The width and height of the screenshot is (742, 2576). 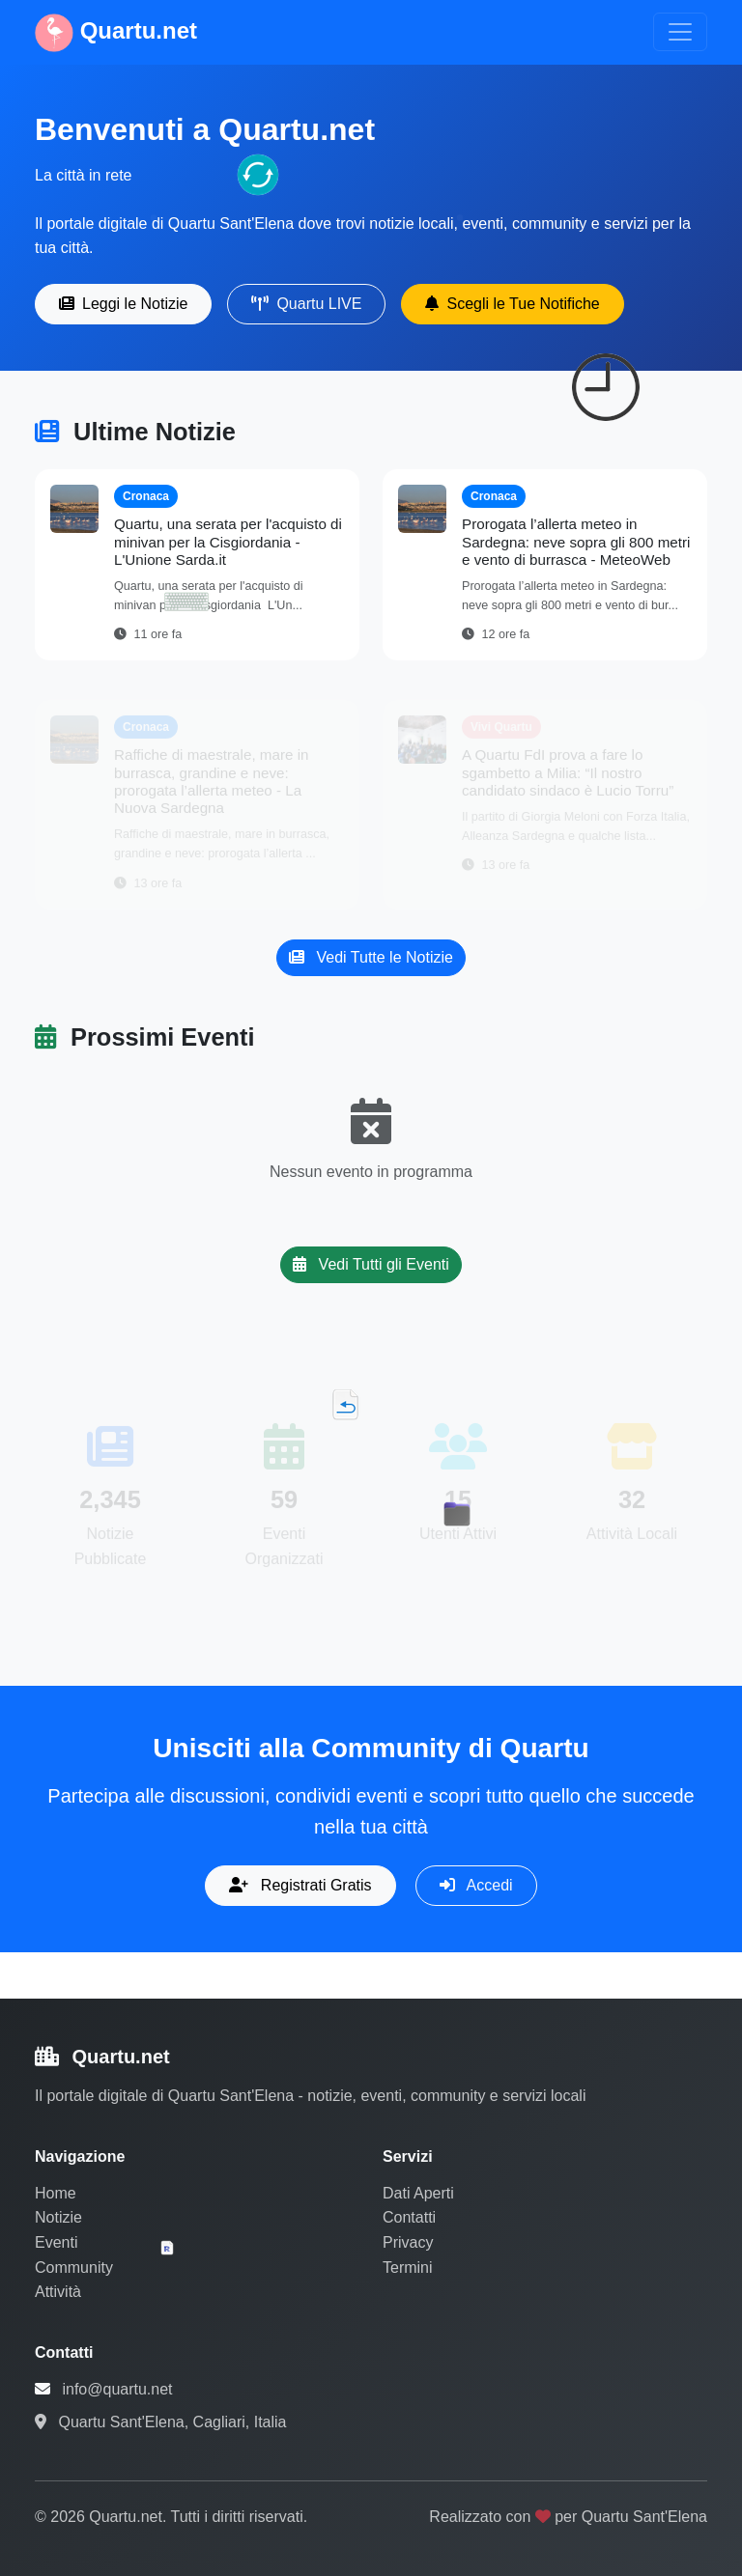 What do you see at coordinates (167, 2248) in the screenshot?
I see `an R programming language source file` at bounding box center [167, 2248].